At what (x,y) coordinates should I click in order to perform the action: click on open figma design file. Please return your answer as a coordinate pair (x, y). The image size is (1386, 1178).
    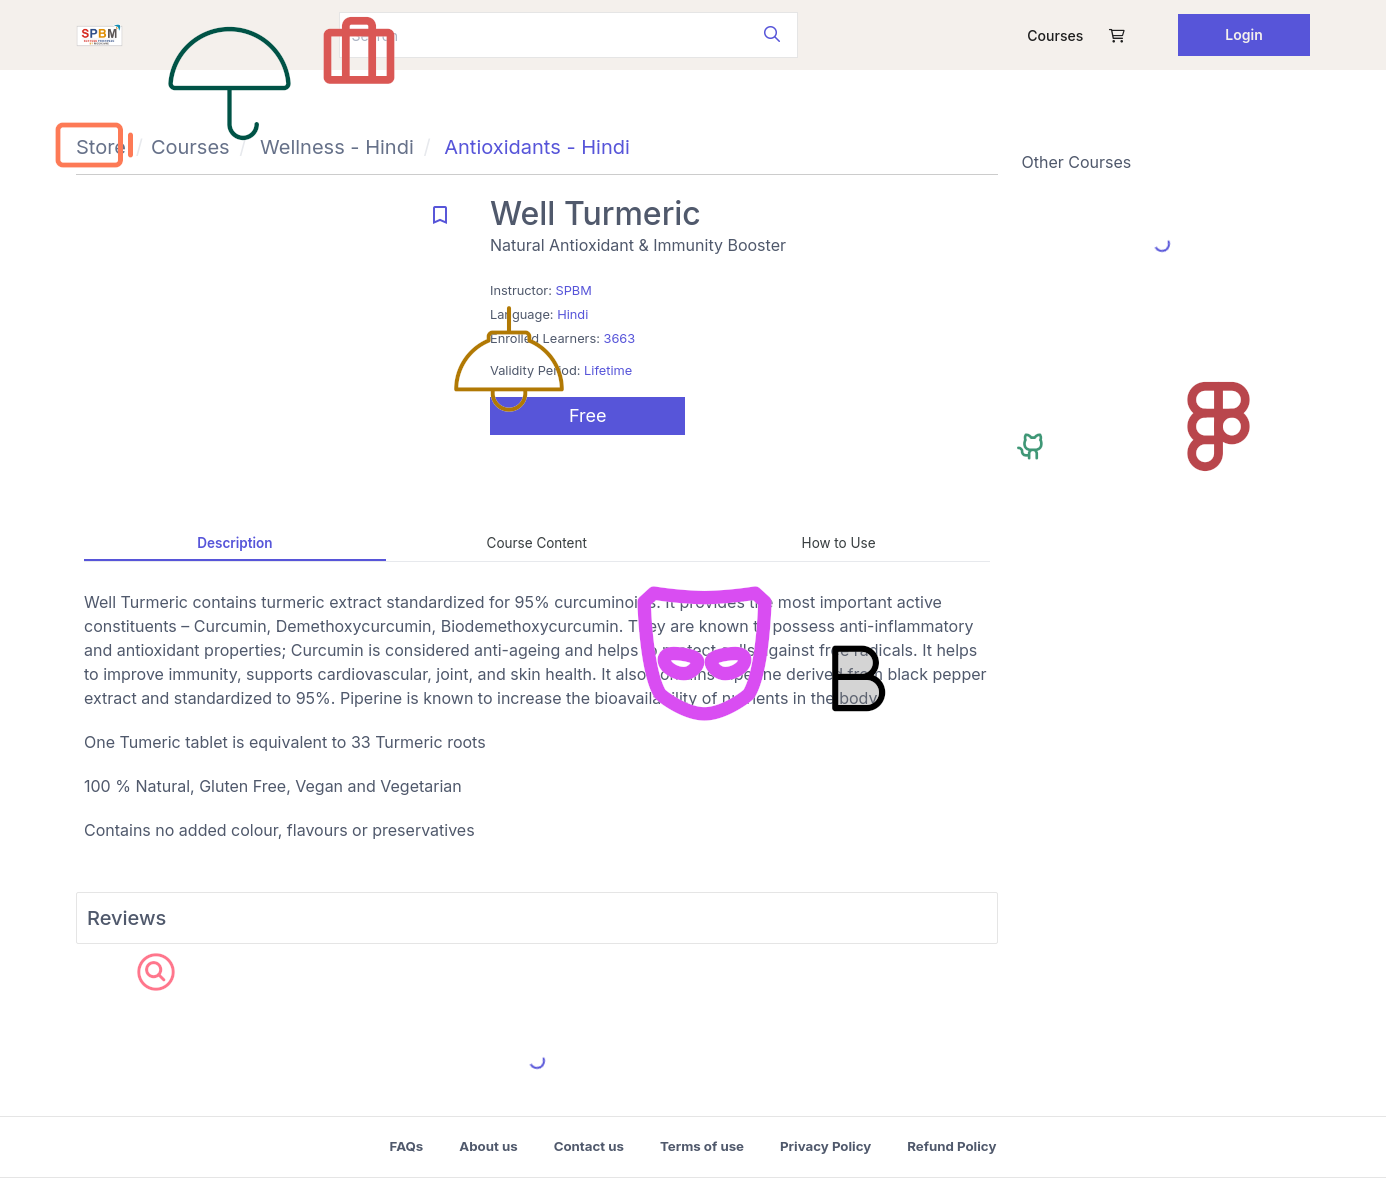
    Looking at the image, I should click on (1218, 426).